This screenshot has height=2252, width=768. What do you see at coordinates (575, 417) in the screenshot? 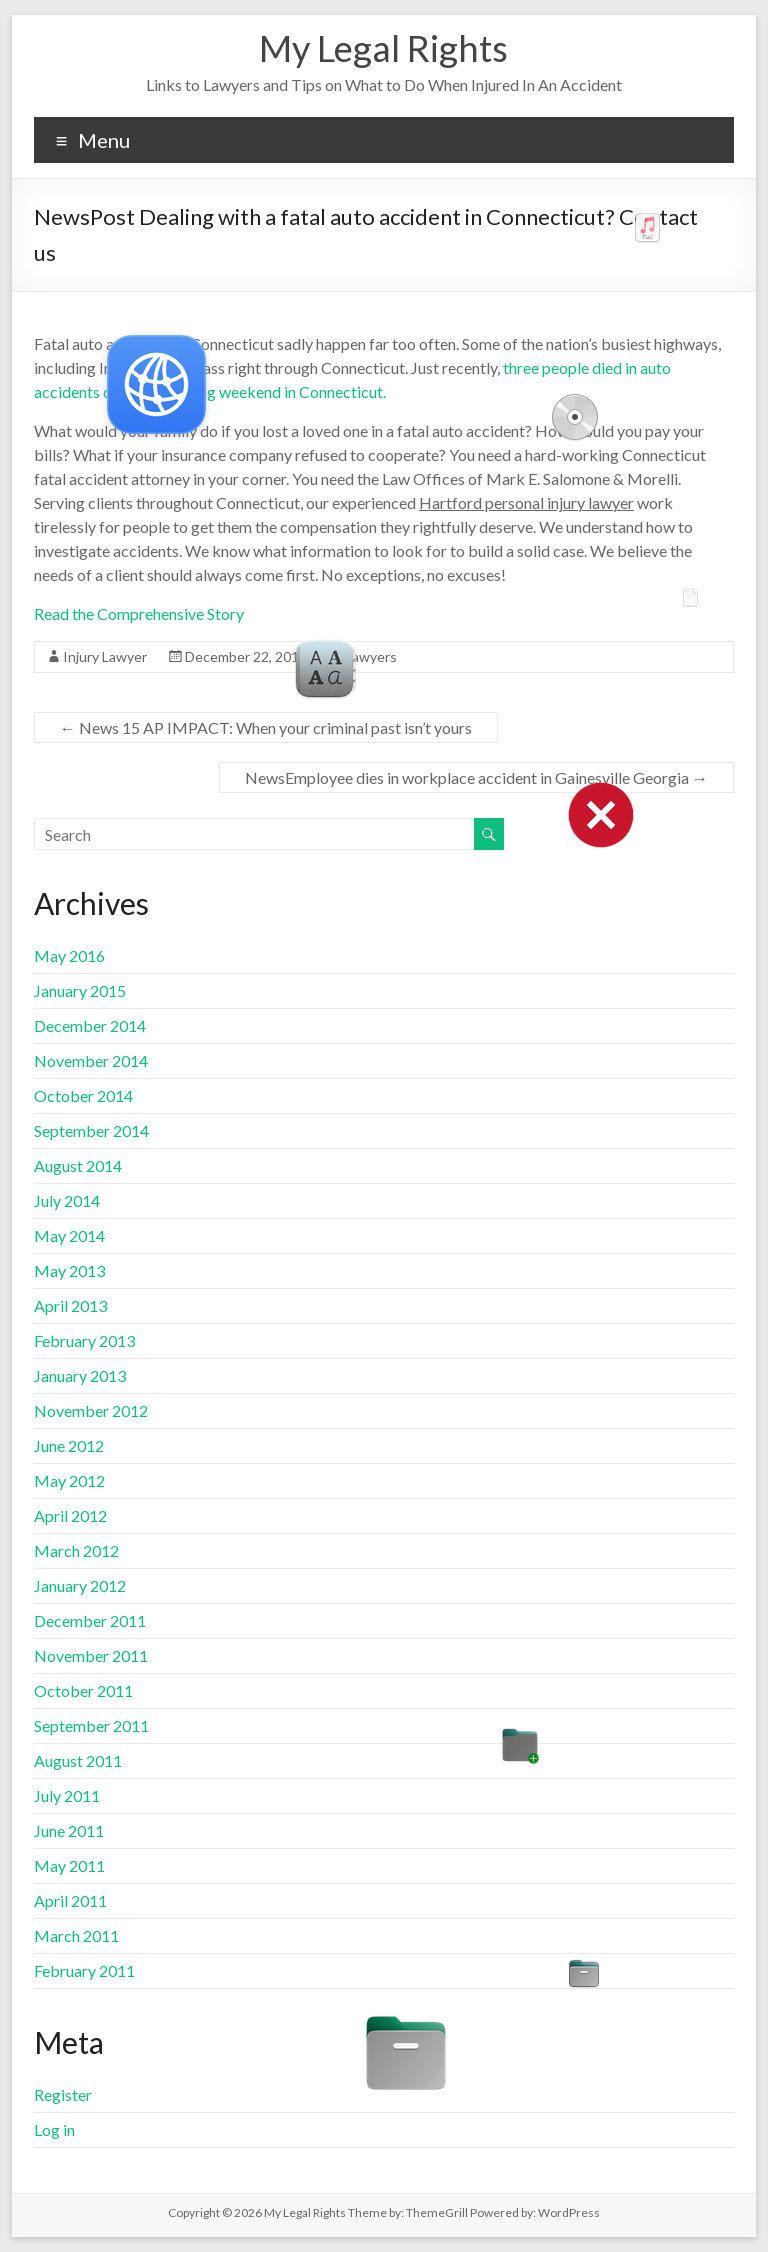
I see `indicates a blank DVD-R disc ready for burning` at bounding box center [575, 417].